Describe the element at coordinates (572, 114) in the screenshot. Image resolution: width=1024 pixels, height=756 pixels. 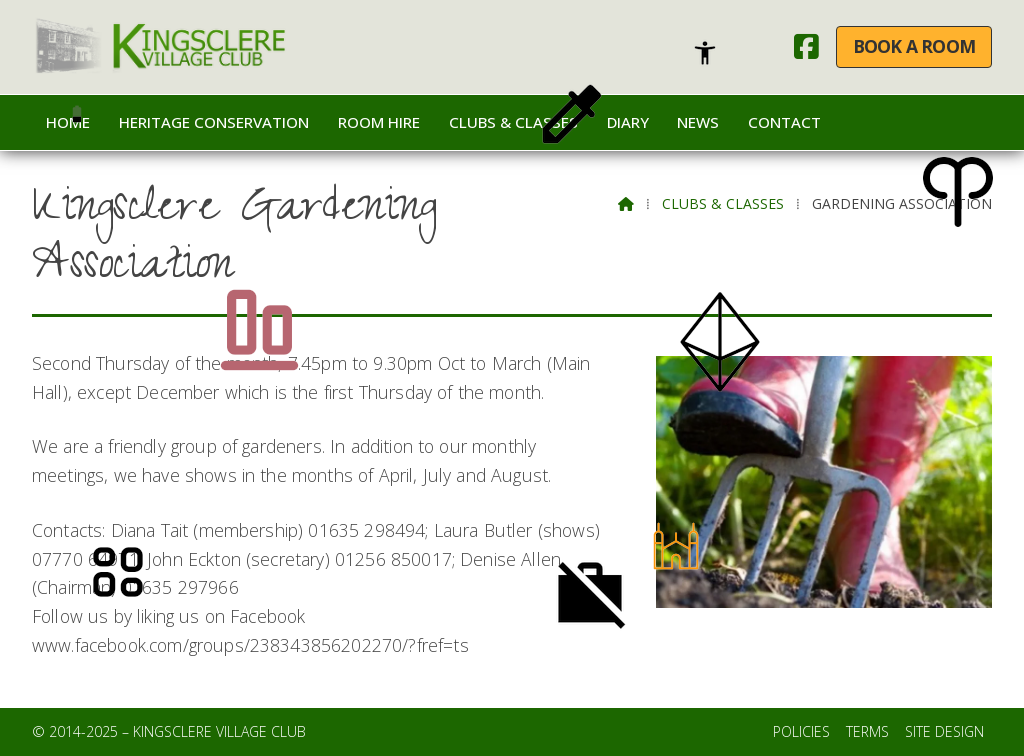
I see `pick a color from the canvas` at that location.